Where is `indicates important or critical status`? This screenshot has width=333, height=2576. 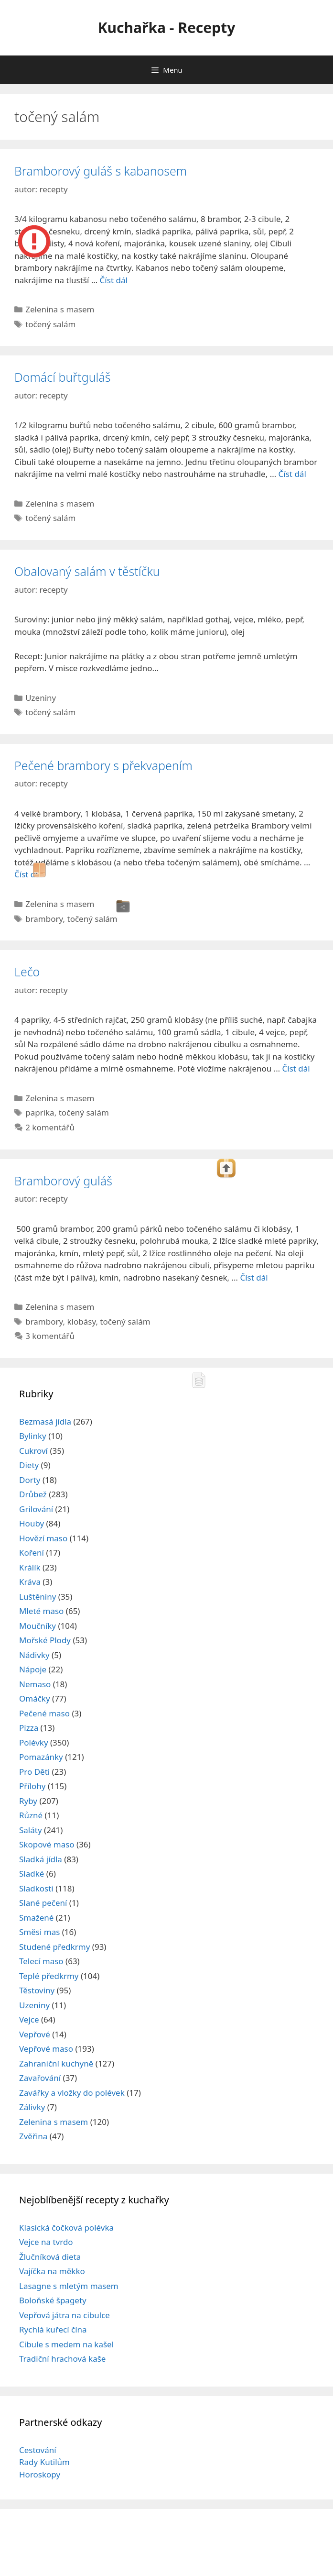
indicates important or critical status is located at coordinates (34, 241).